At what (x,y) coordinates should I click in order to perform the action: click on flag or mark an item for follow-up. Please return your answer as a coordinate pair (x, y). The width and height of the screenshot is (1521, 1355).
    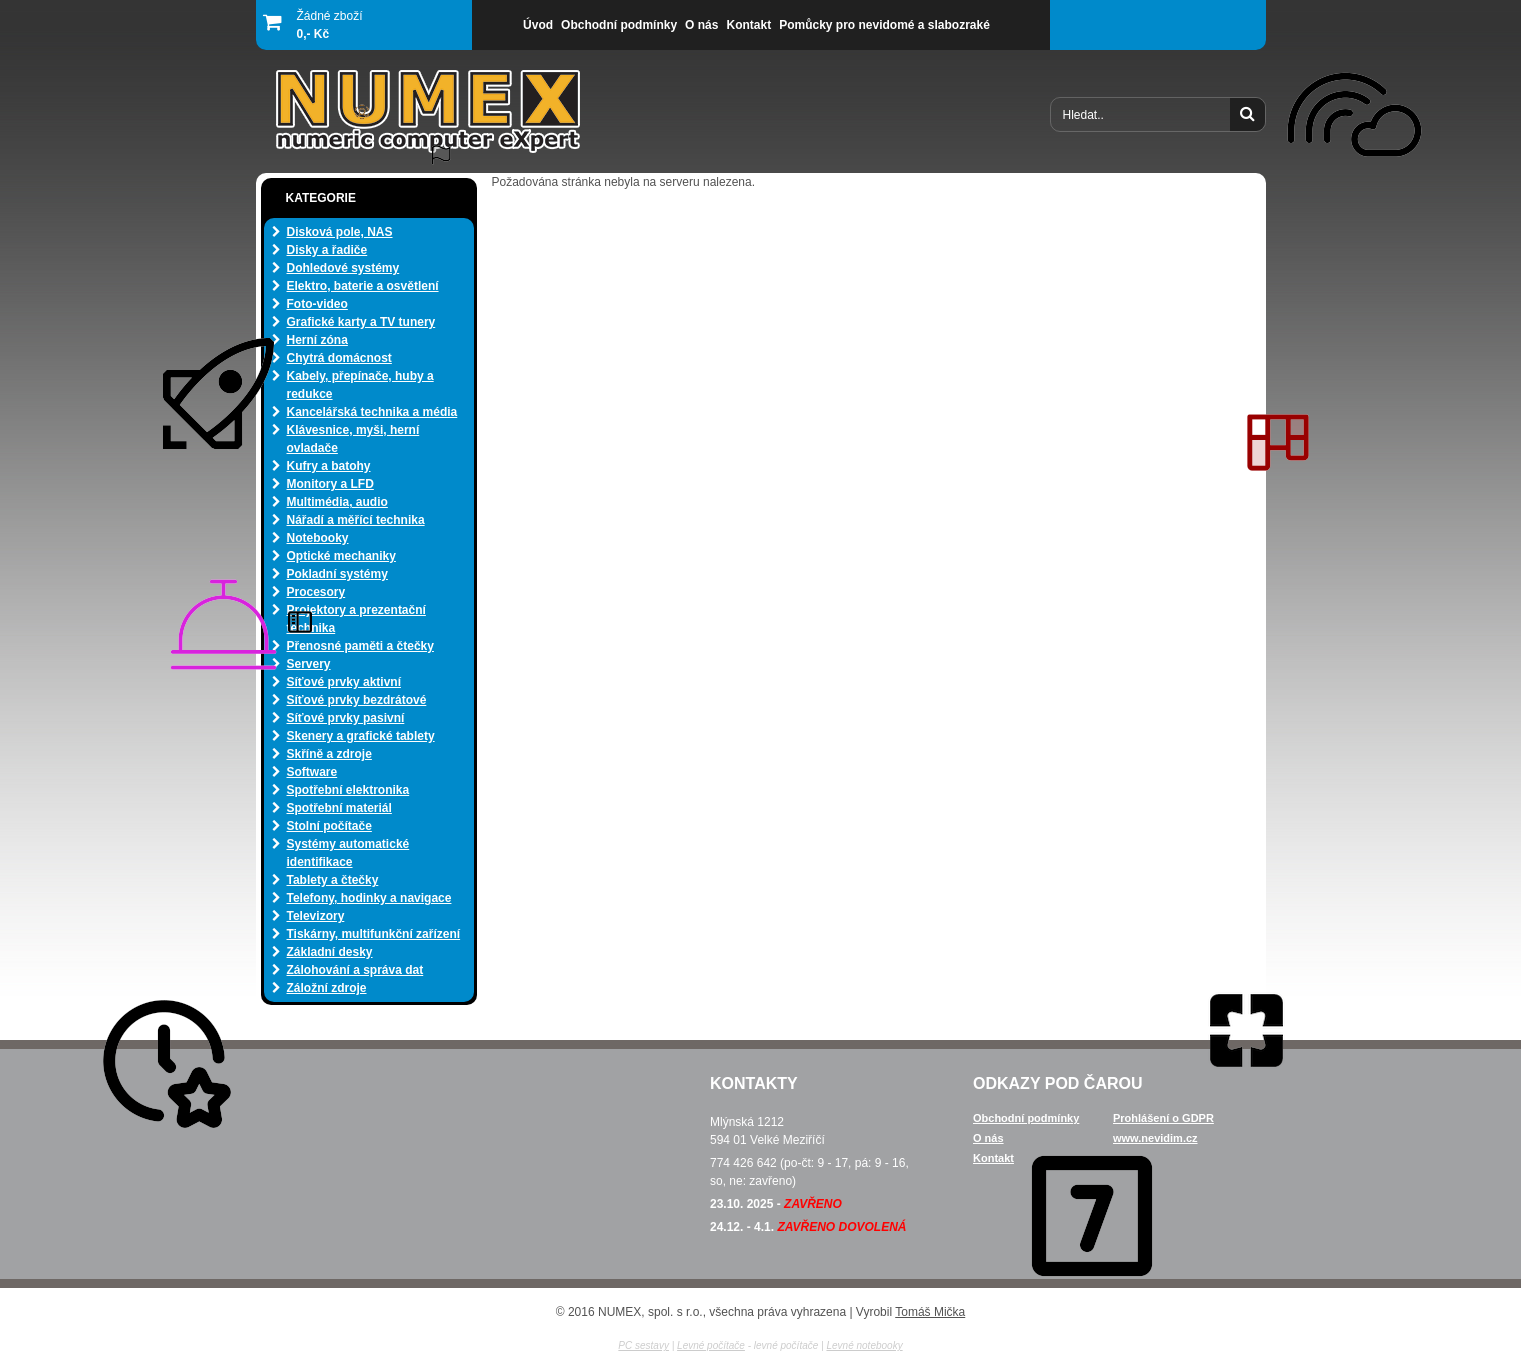
    Looking at the image, I should click on (440, 154).